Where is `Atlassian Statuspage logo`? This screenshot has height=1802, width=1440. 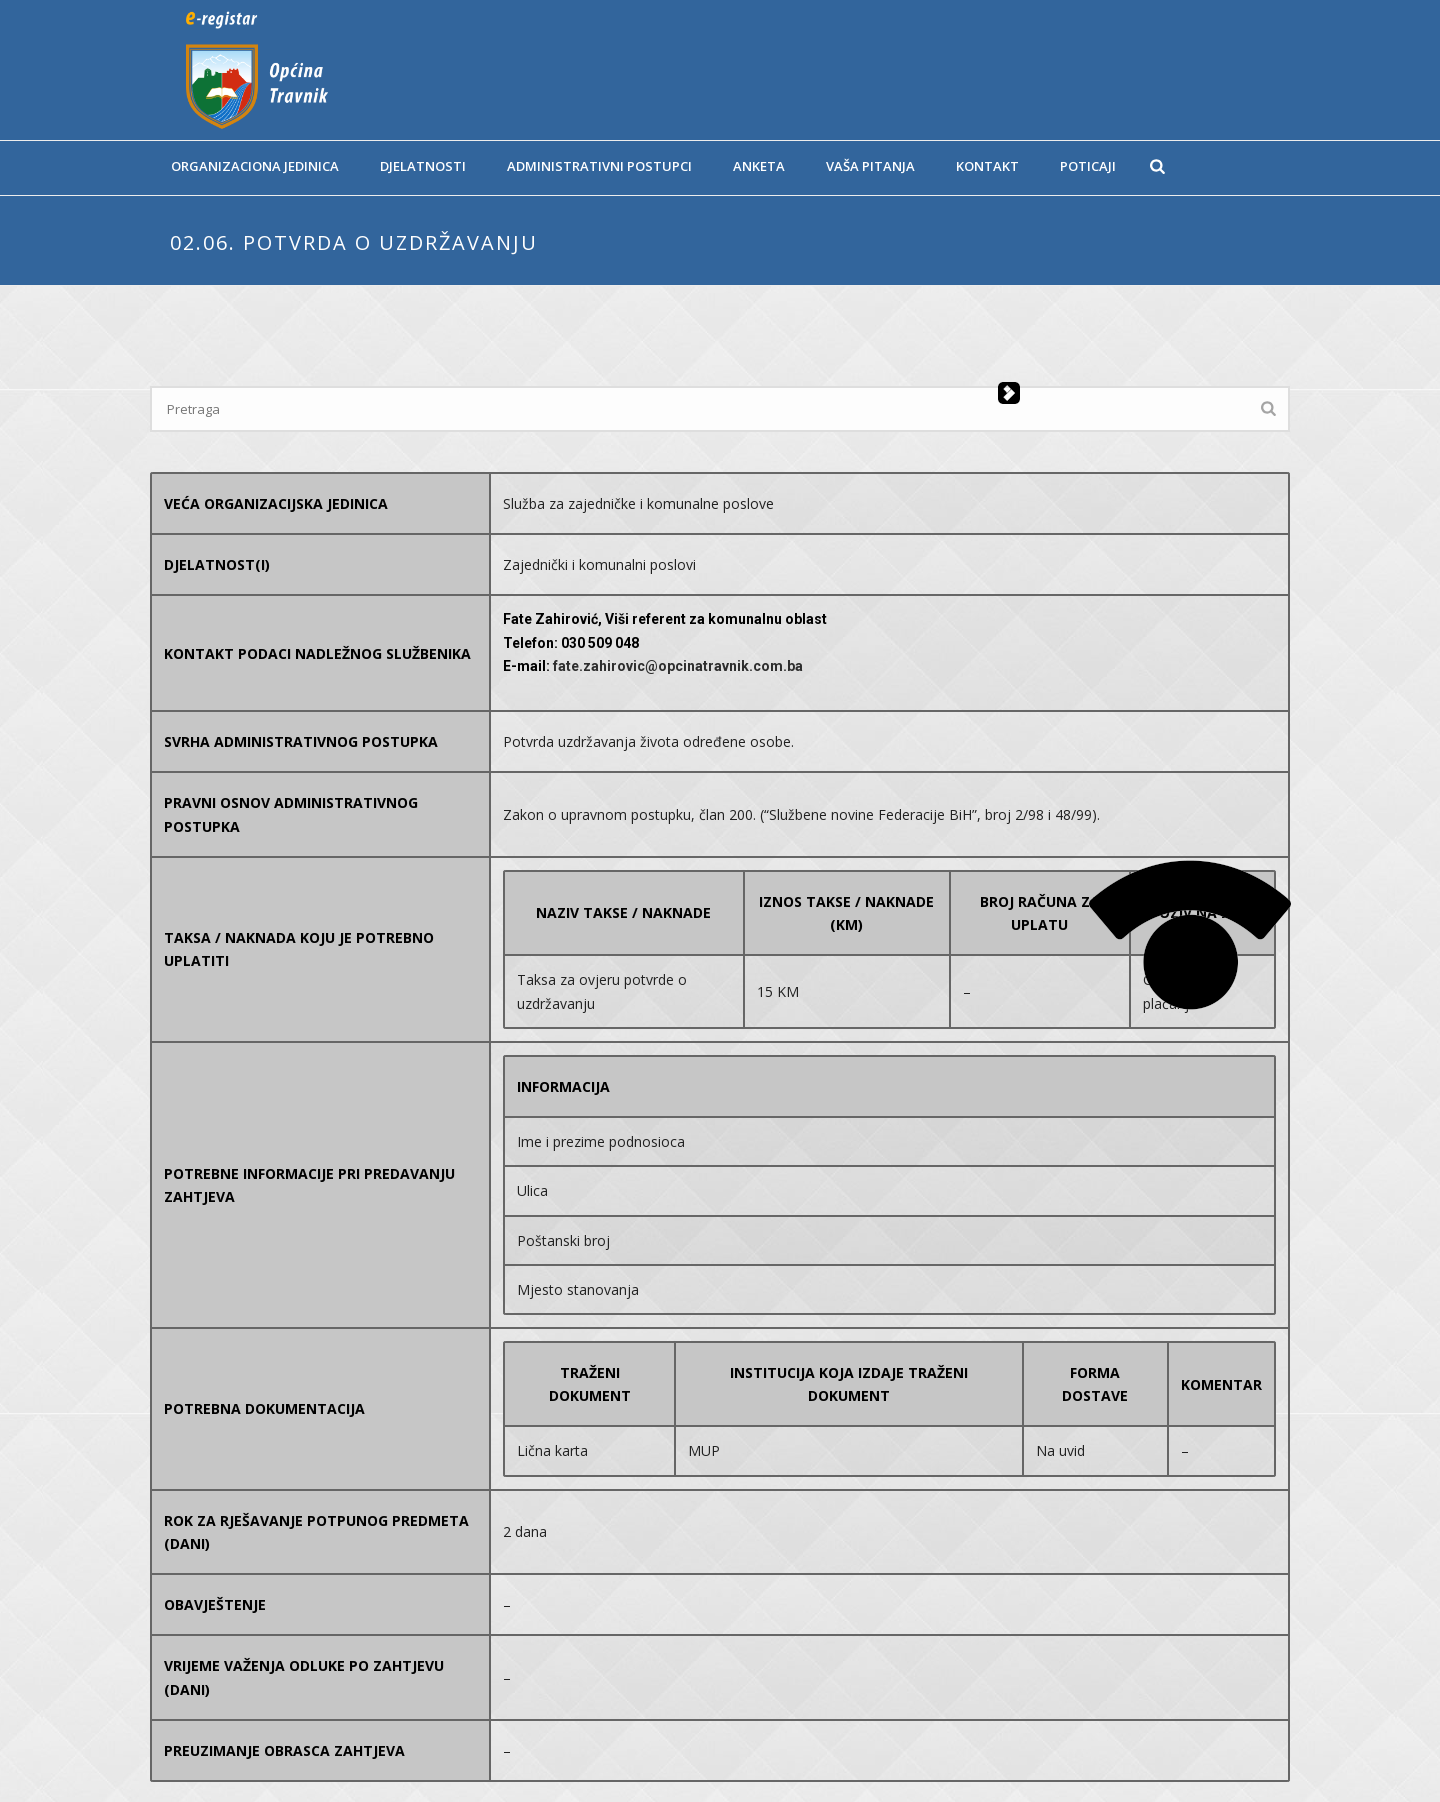
Atlassian Statuspage logo is located at coordinates (1190, 935).